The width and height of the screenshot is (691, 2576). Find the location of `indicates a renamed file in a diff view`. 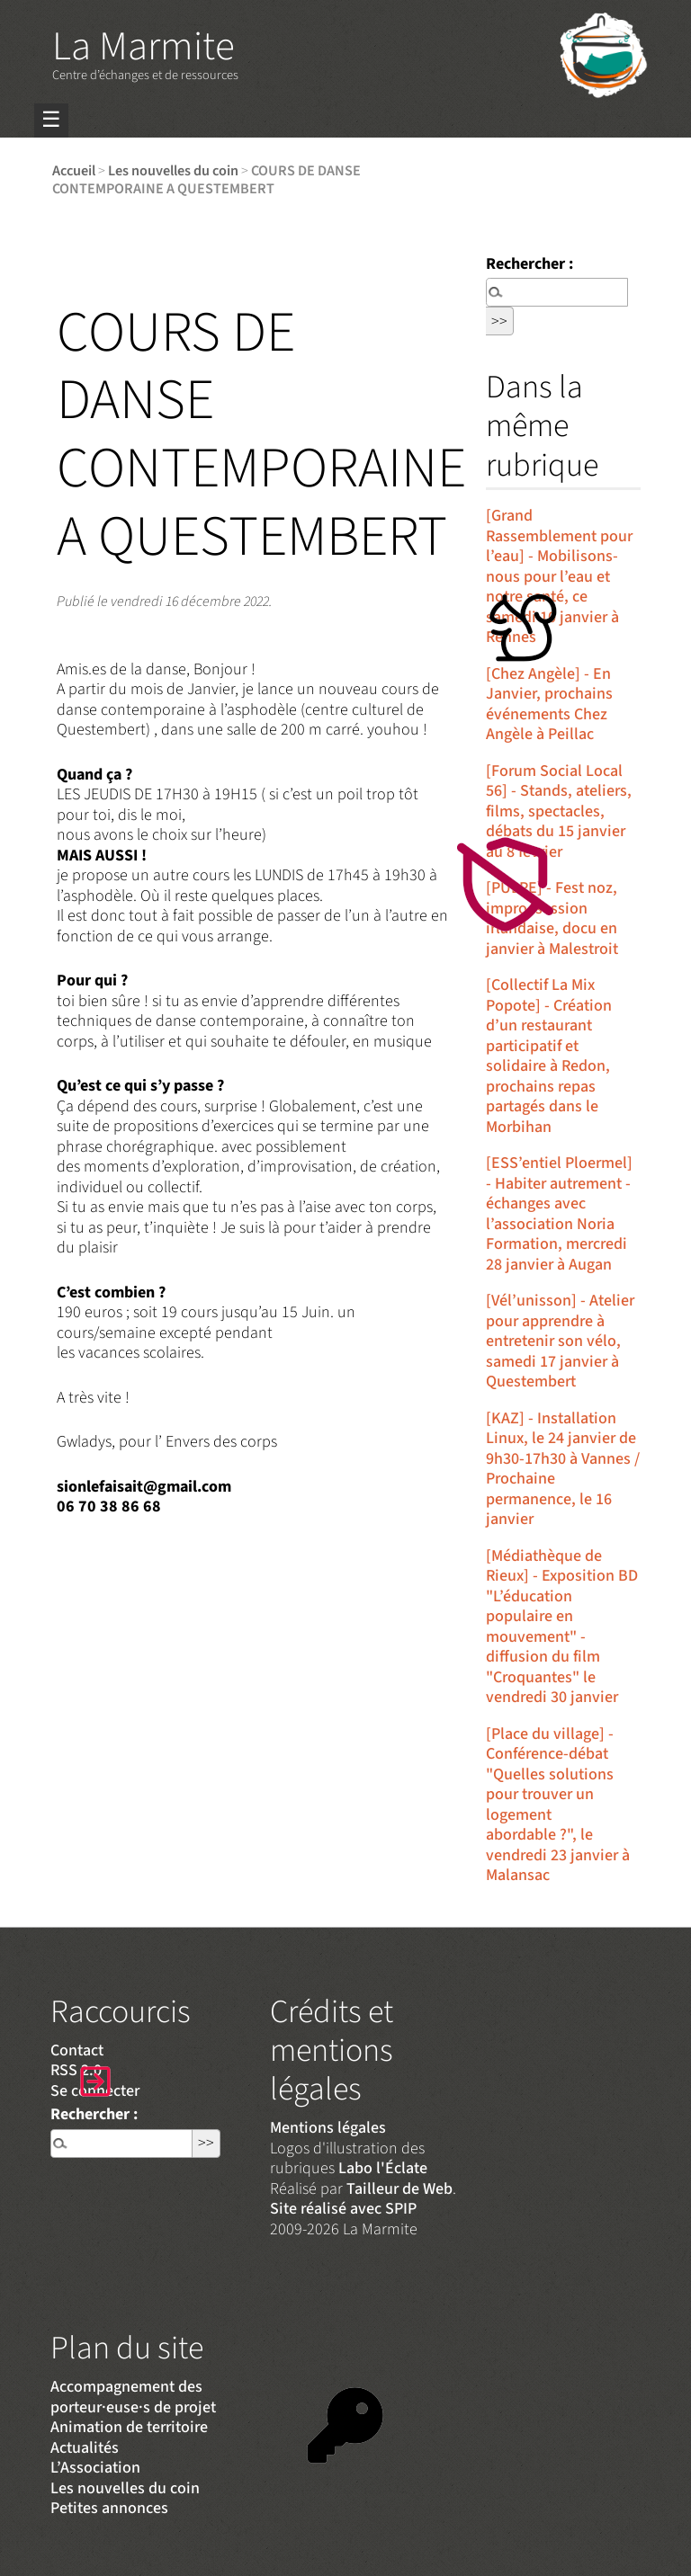

indicates a renamed file in a diff view is located at coordinates (95, 2081).